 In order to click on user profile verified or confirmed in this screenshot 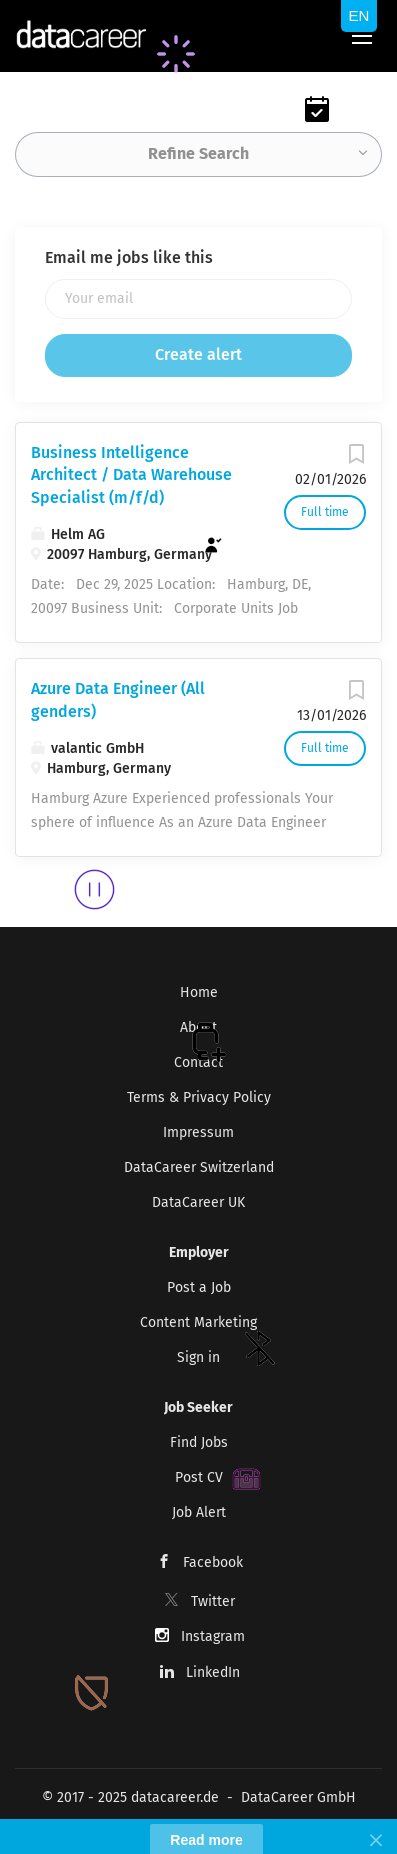, I will do `click(213, 545)`.